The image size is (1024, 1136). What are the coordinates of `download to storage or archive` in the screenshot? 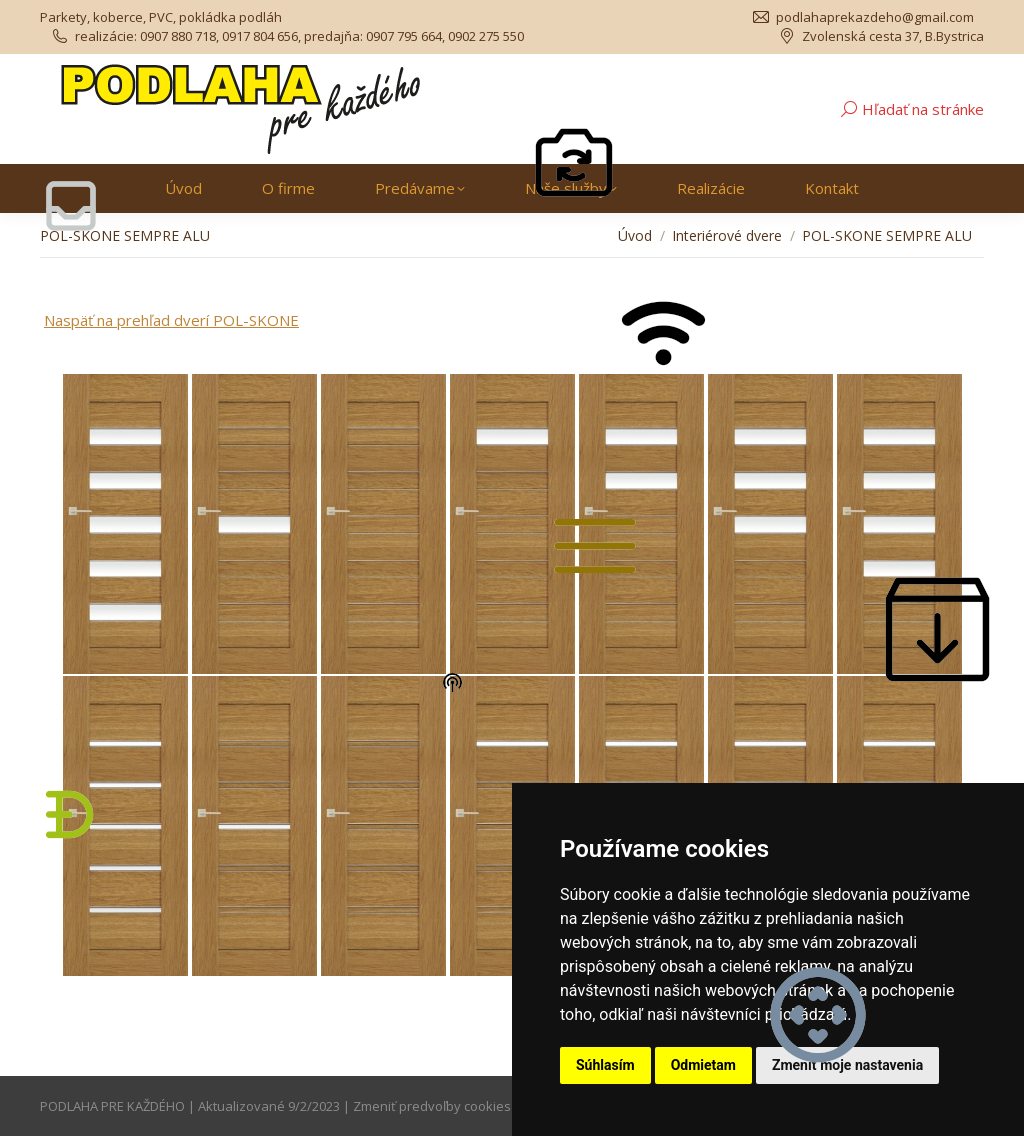 It's located at (937, 629).